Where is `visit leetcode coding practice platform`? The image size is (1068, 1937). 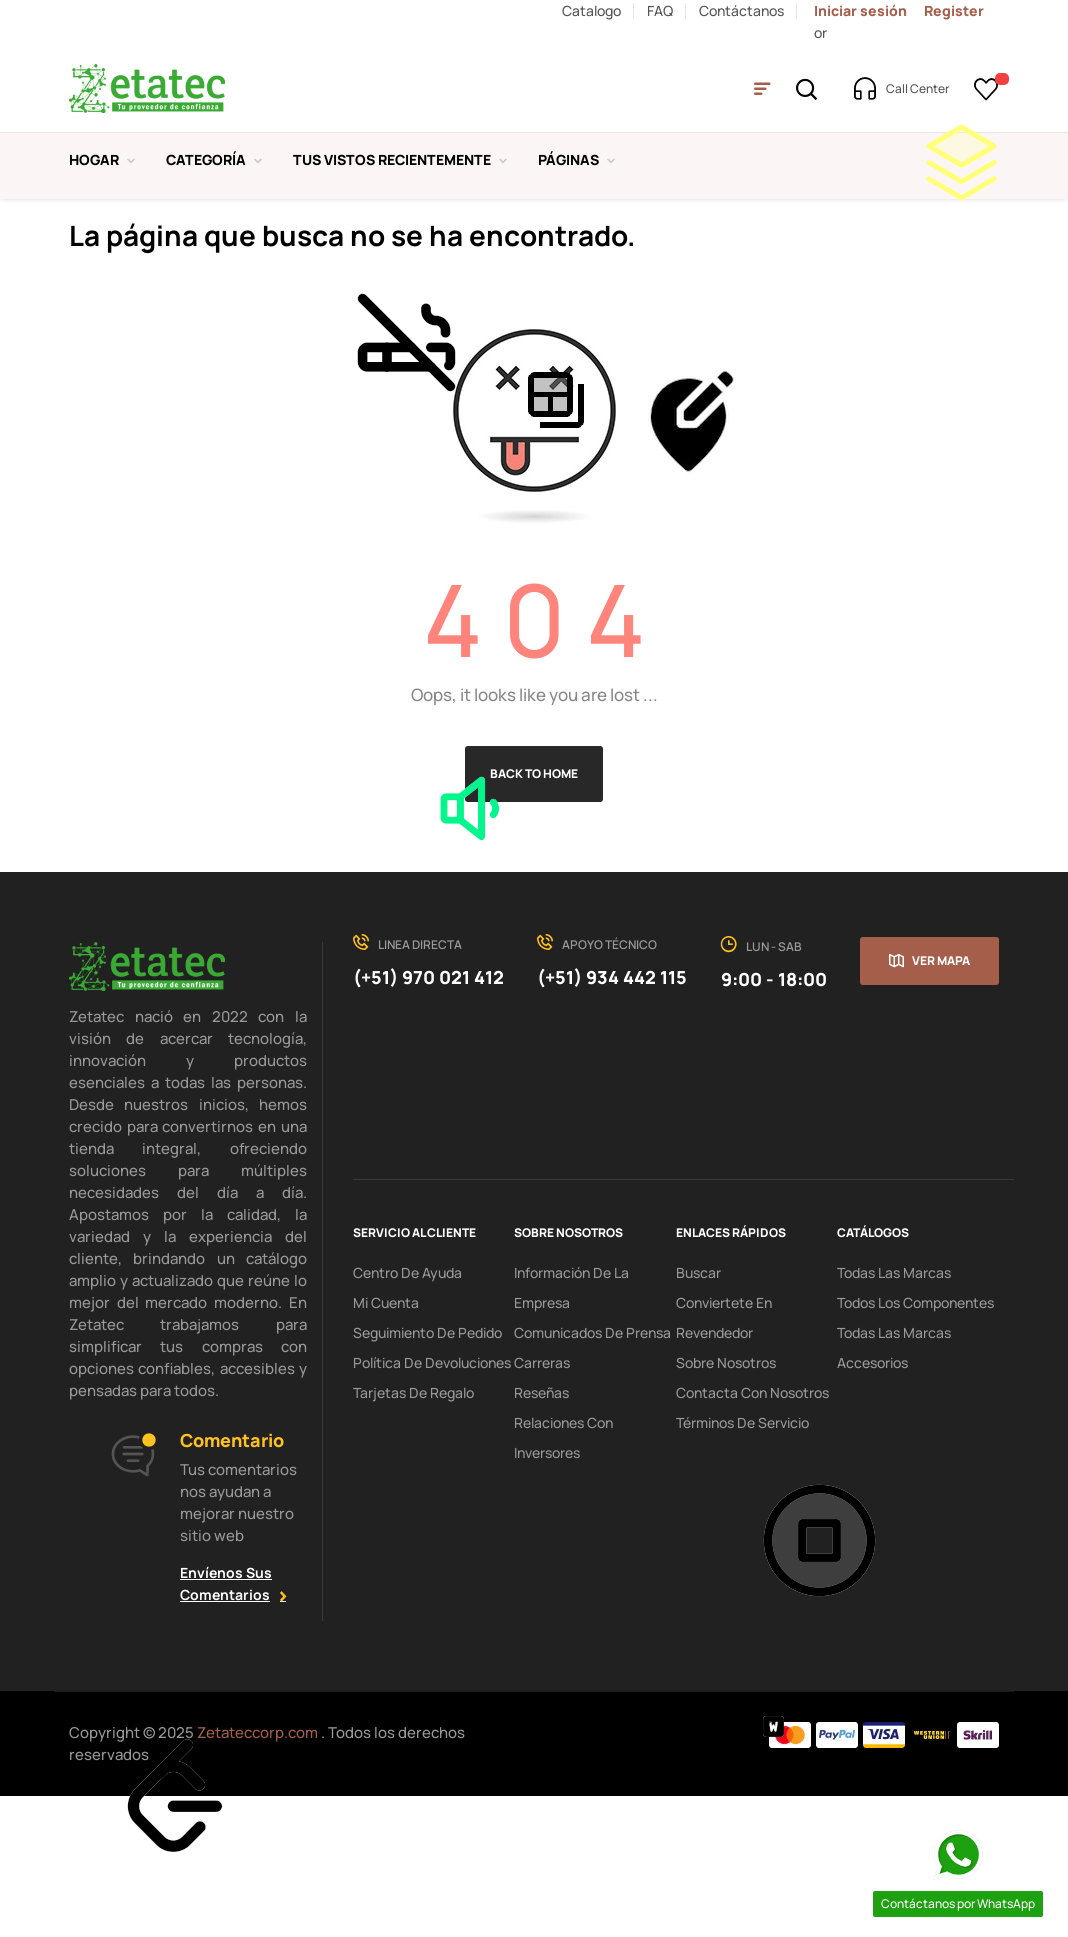 visit leetcode coding practice platform is located at coordinates (173, 1800).